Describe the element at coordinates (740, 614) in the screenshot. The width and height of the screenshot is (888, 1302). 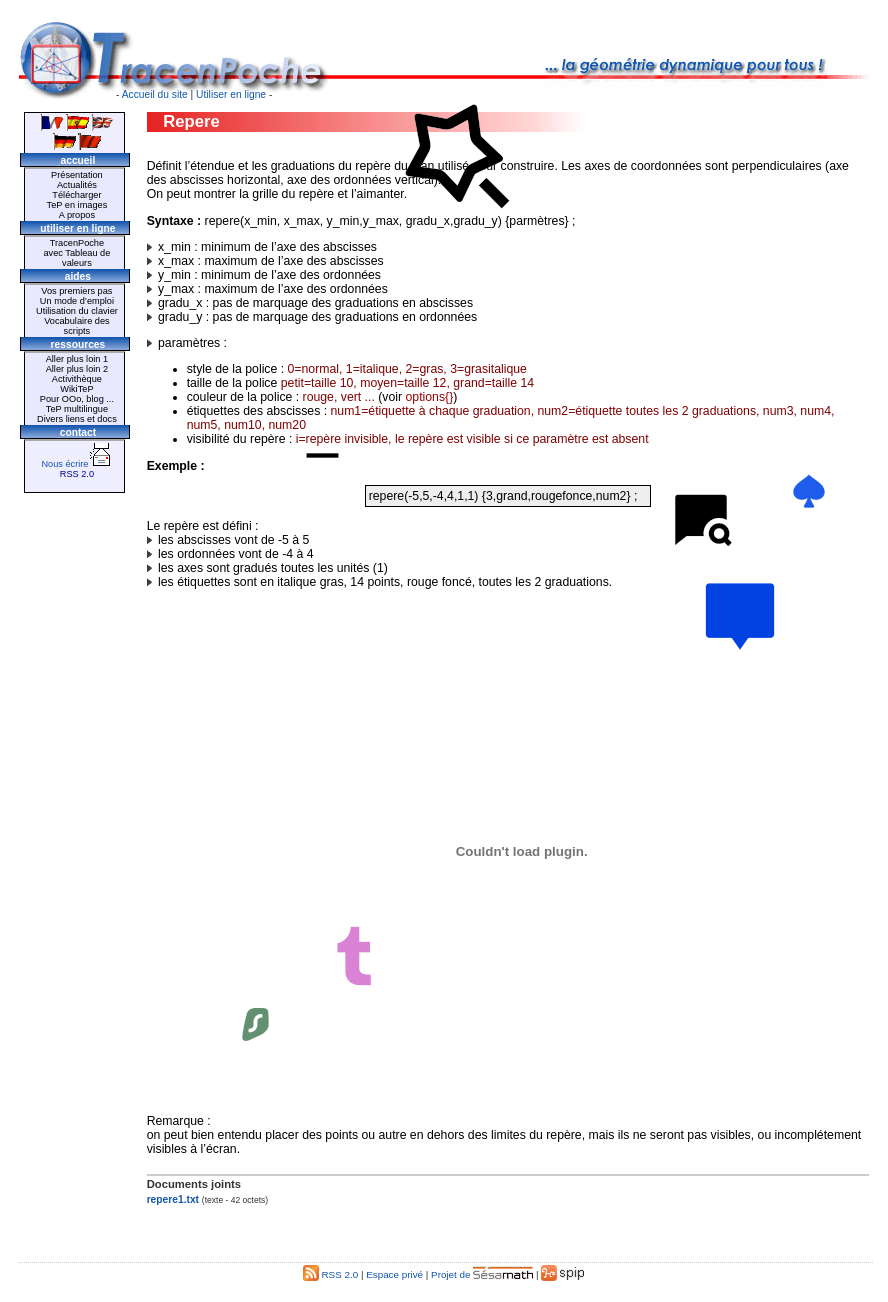
I see `open chat or messaging` at that location.